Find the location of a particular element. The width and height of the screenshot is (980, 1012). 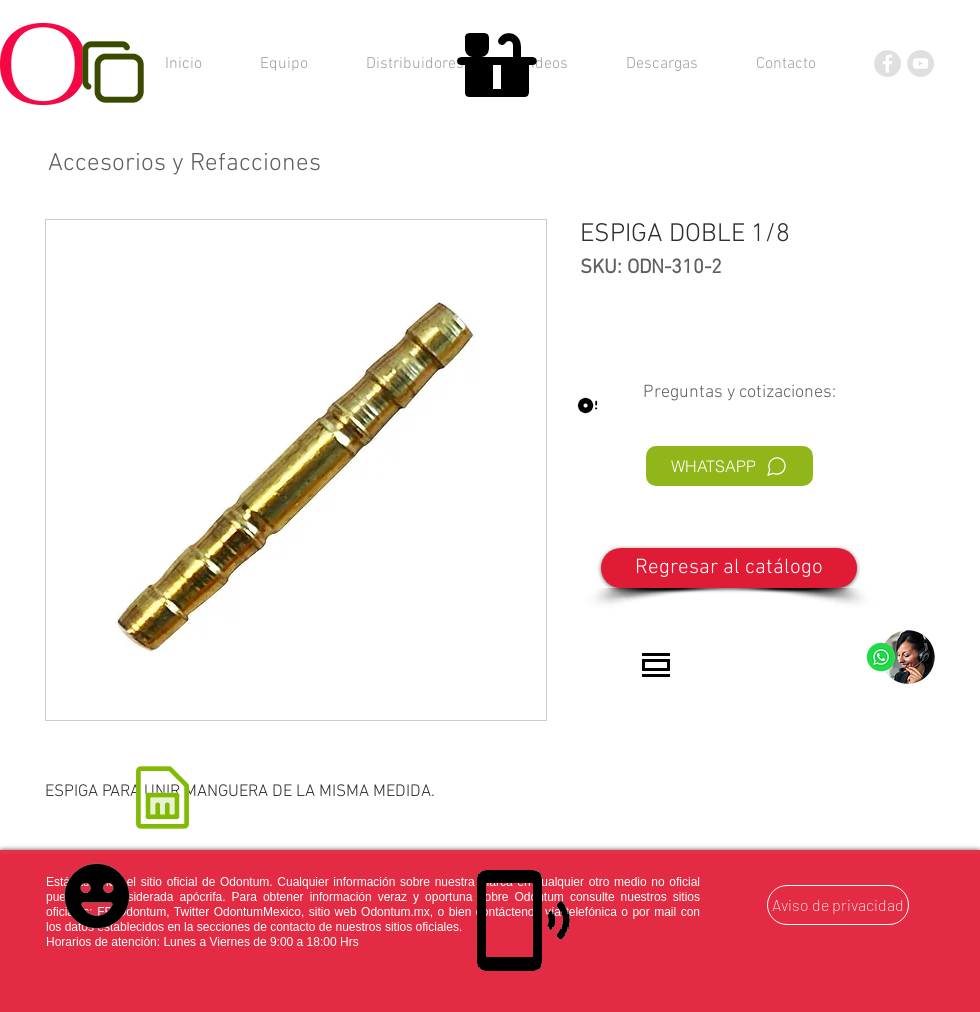

add an emoji or emoticon to your message is located at coordinates (97, 896).